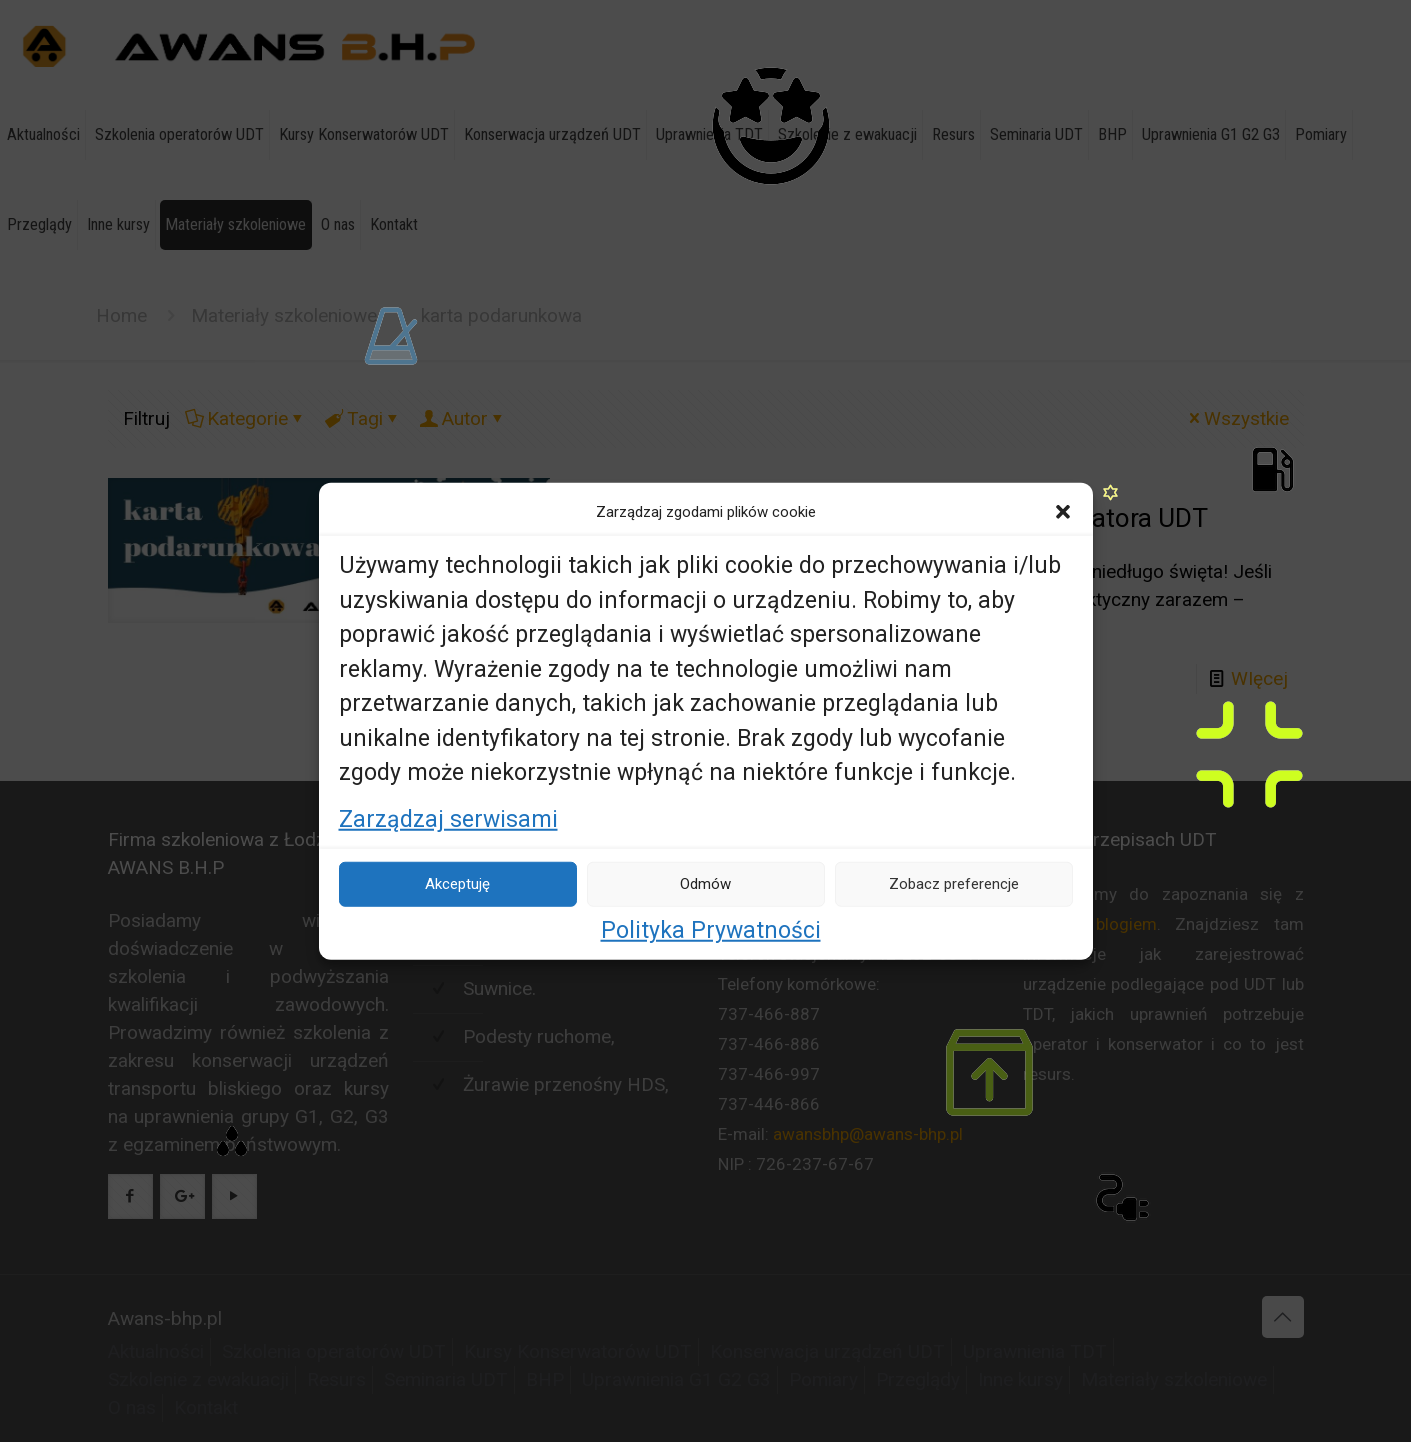 This screenshot has height=1442, width=1411. Describe the element at coordinates (1122, 1197) in the screenshot. I see `access electrical or charging services nearby` at that location.